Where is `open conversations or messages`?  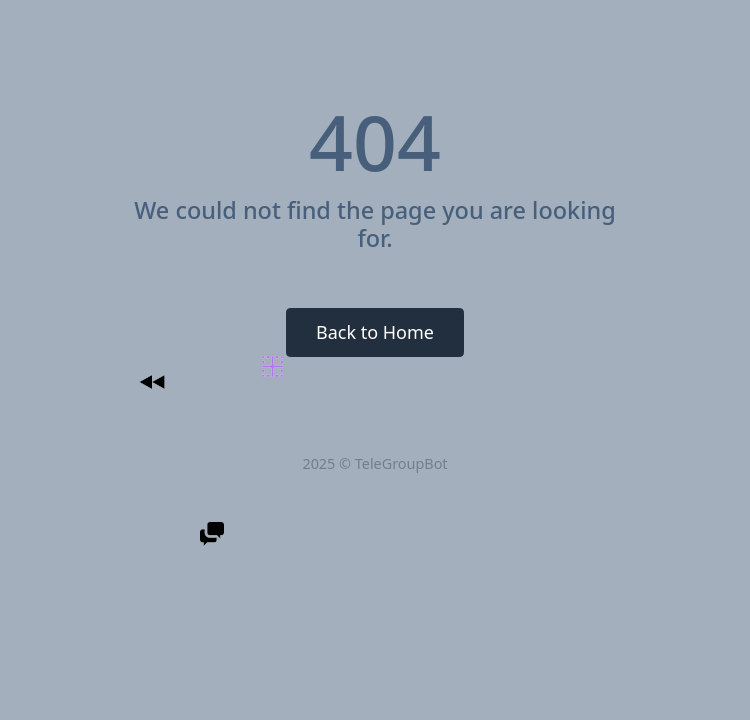 open conversations or messages is located at coordinates (212, 534).